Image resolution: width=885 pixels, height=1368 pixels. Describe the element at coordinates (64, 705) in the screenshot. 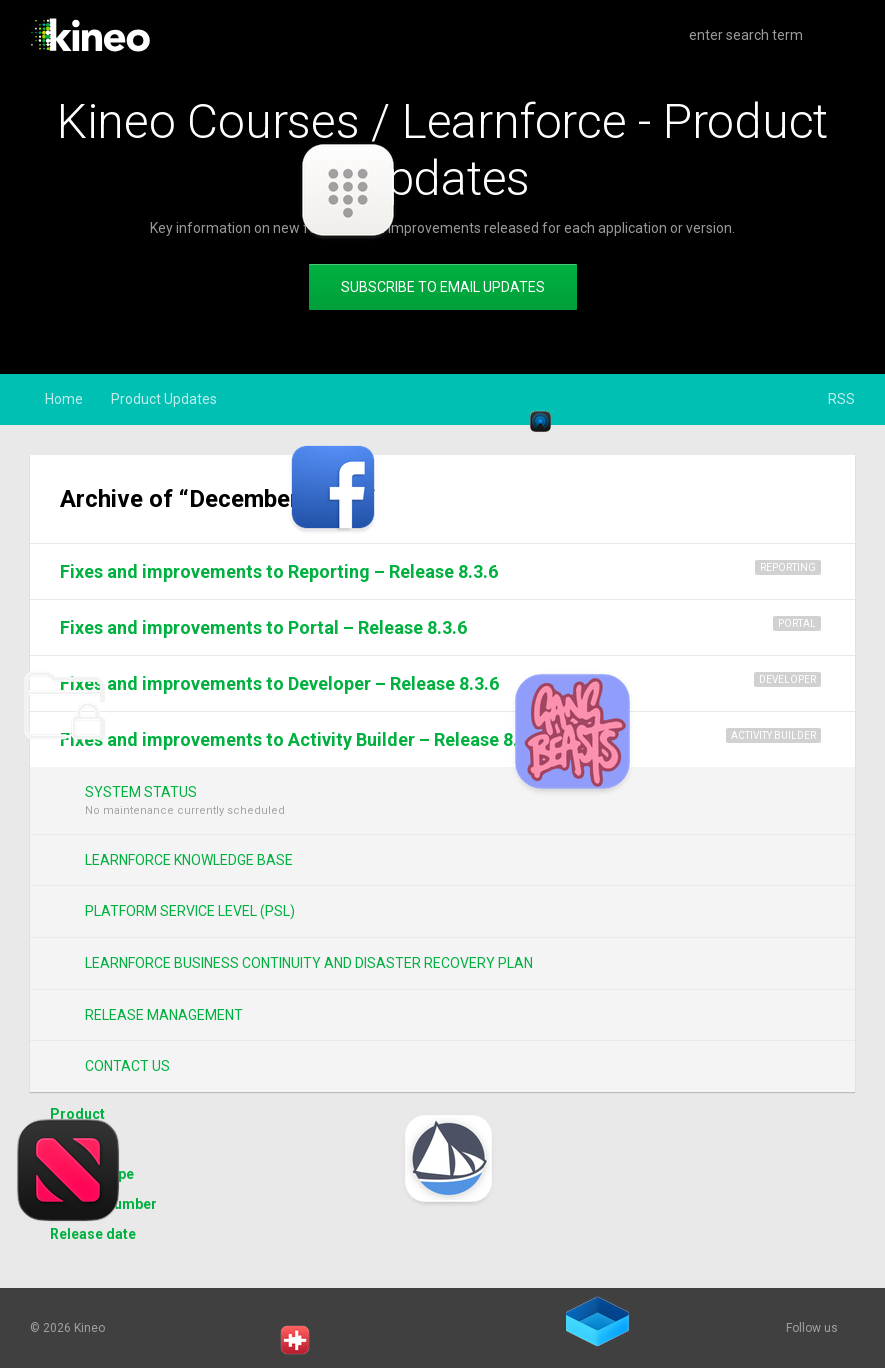

I see `access encrypted vault storage` at that location.